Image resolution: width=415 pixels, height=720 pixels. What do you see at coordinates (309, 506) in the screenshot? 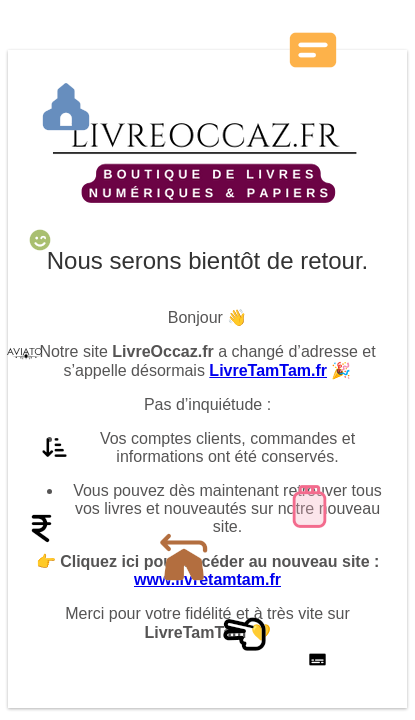
I see `store or manage saved items` at bounding box center [309, 506].